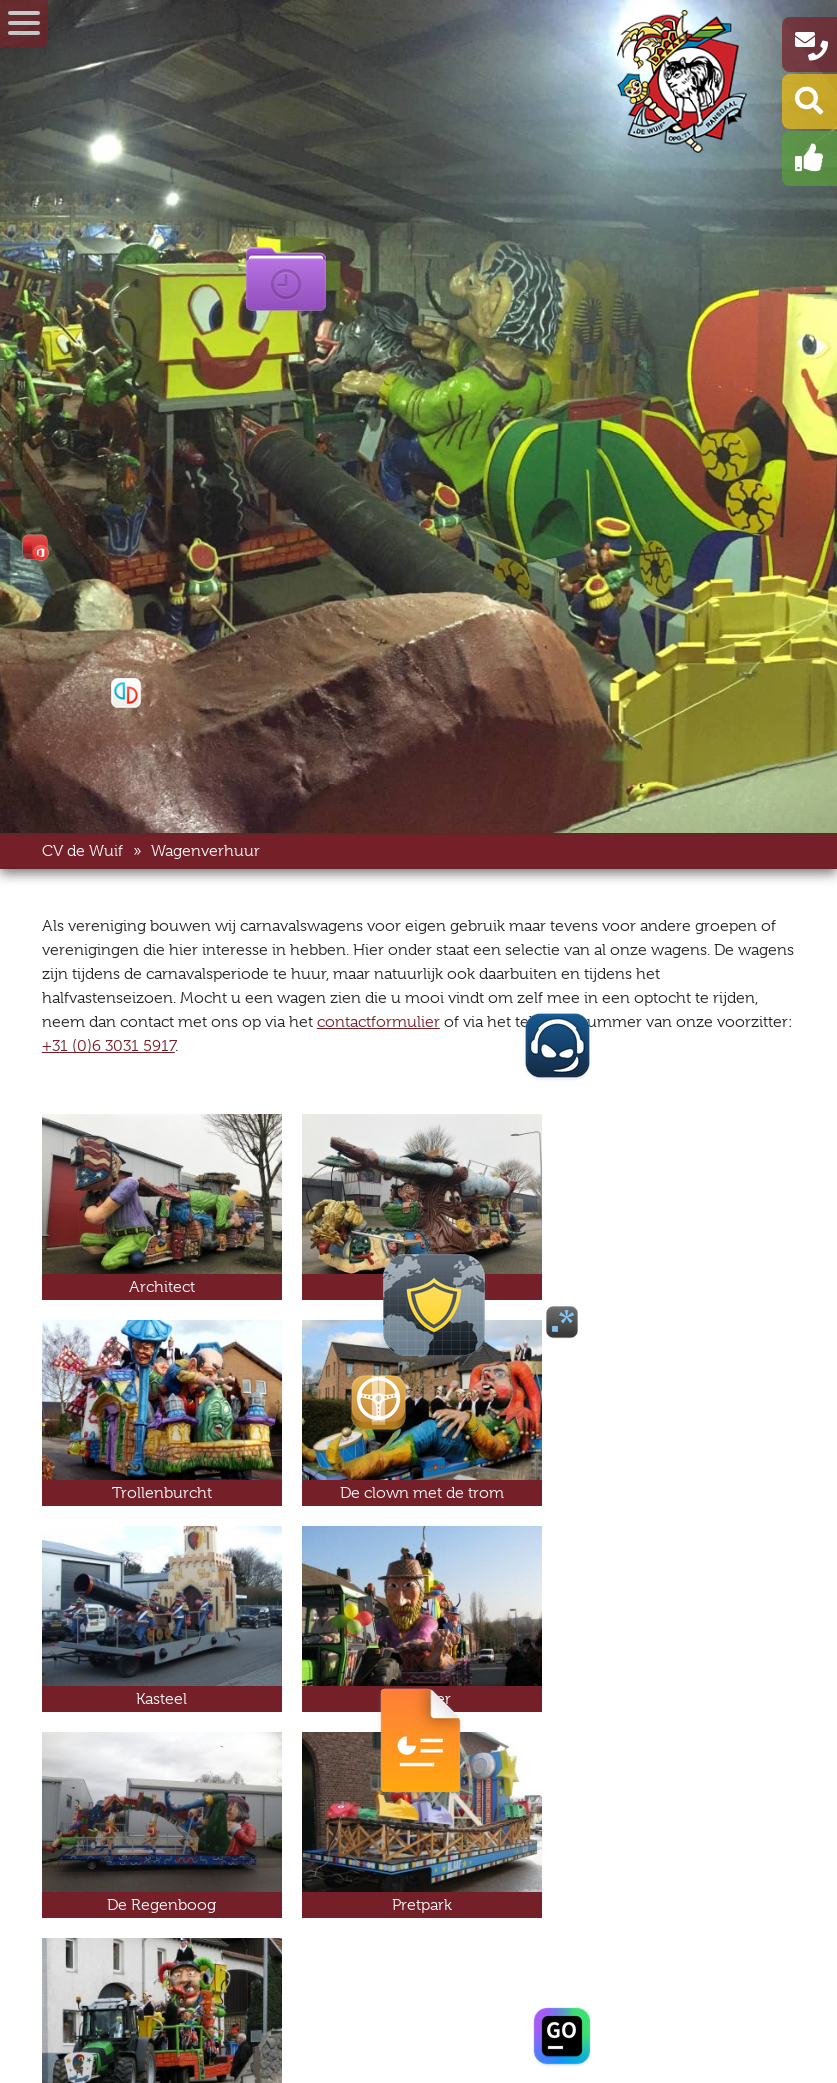  I want to click on open boxflat racing wheel configuration app, so click(378, 1402).